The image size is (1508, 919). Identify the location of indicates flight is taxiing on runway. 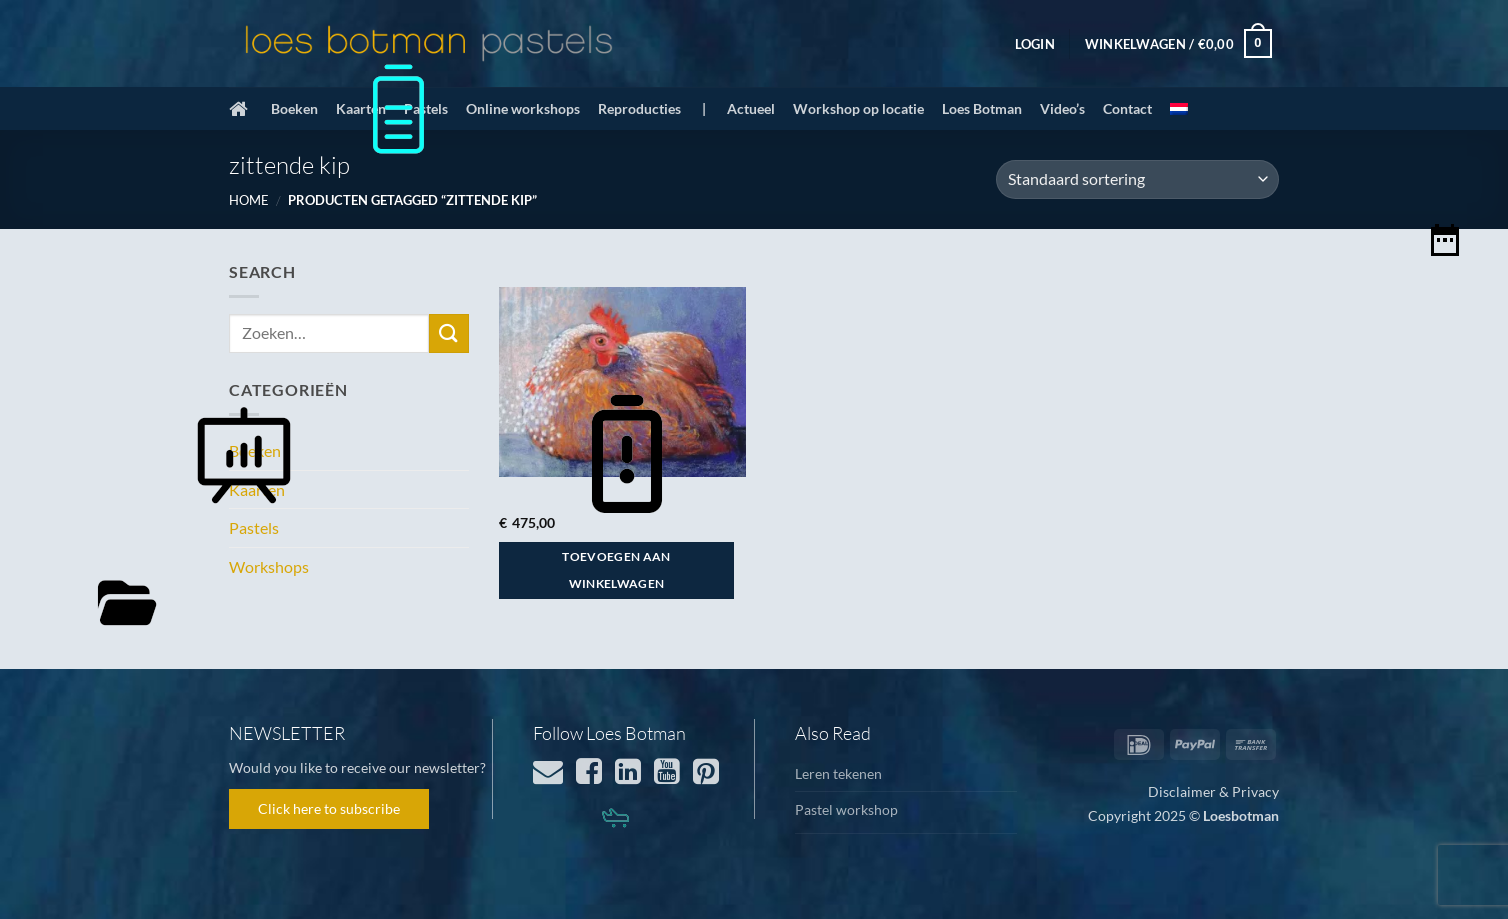
(615, 817).